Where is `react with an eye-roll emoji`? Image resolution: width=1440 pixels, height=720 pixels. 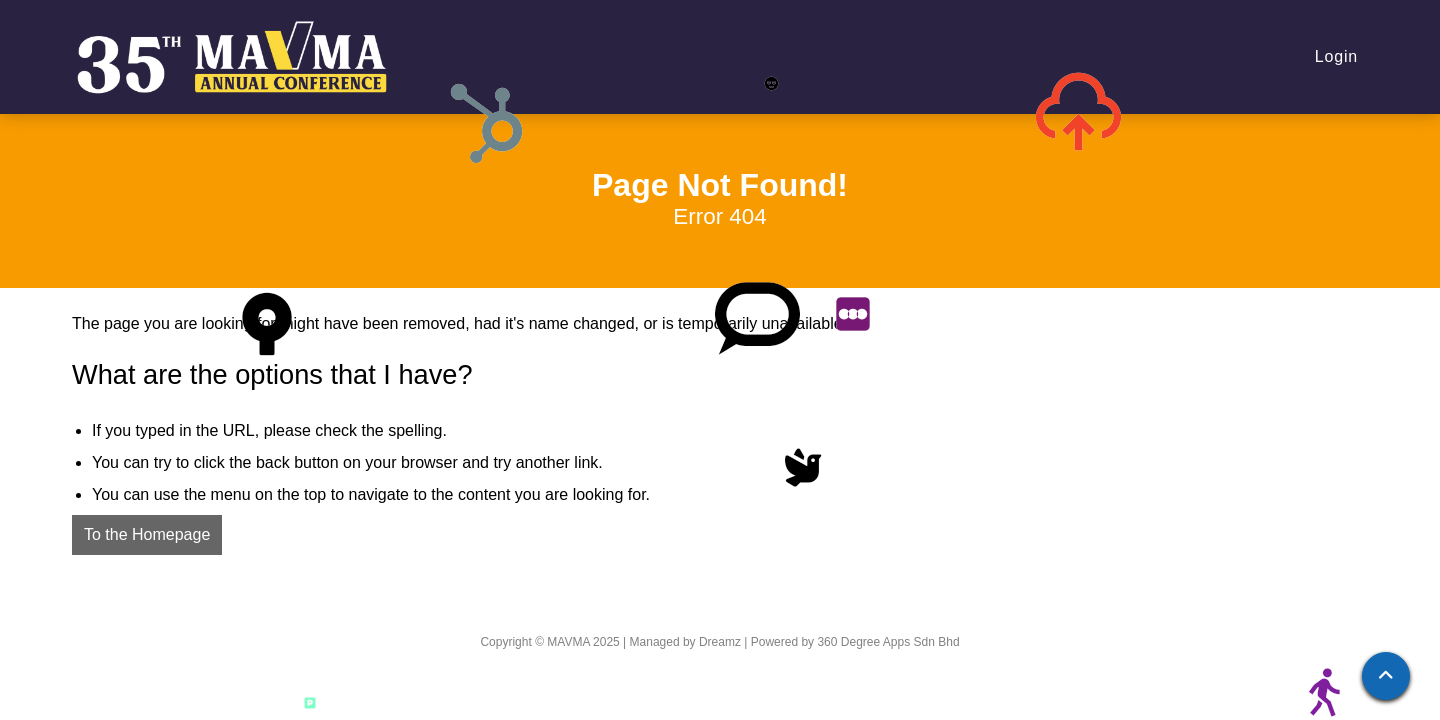 react with an eye-roll emoji is located at coordinates (771, 83).